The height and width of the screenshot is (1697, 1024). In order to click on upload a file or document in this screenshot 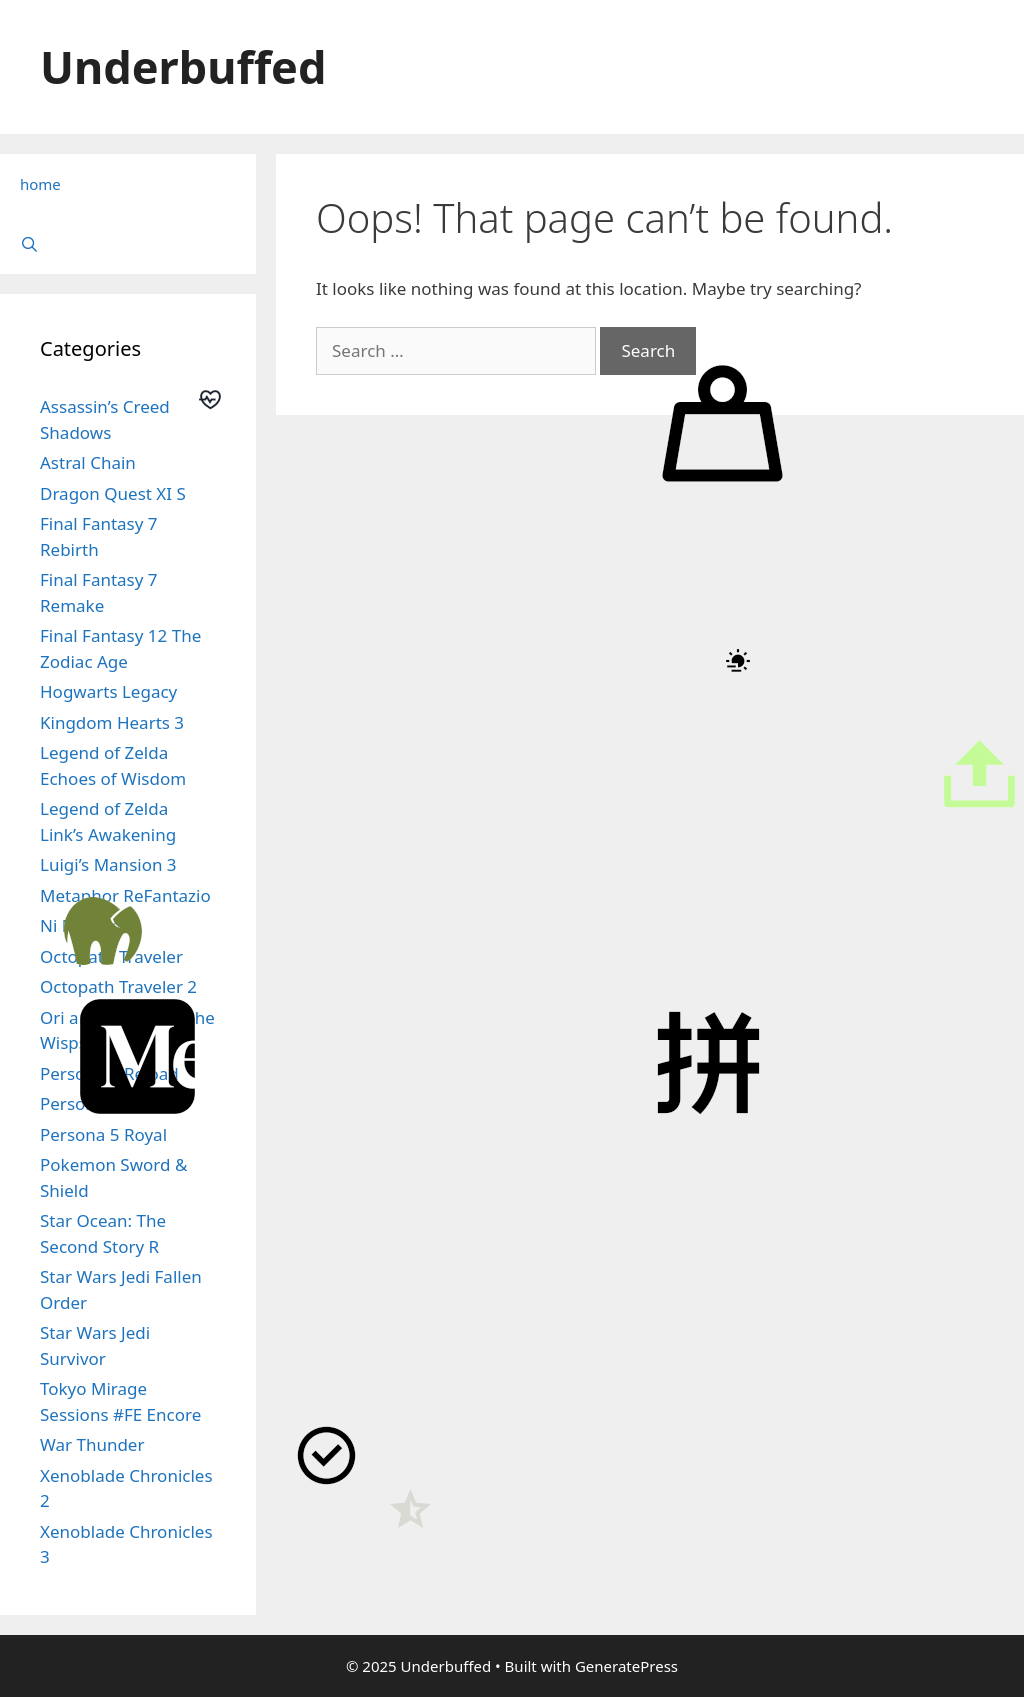, I will do `click(979, 775)`.